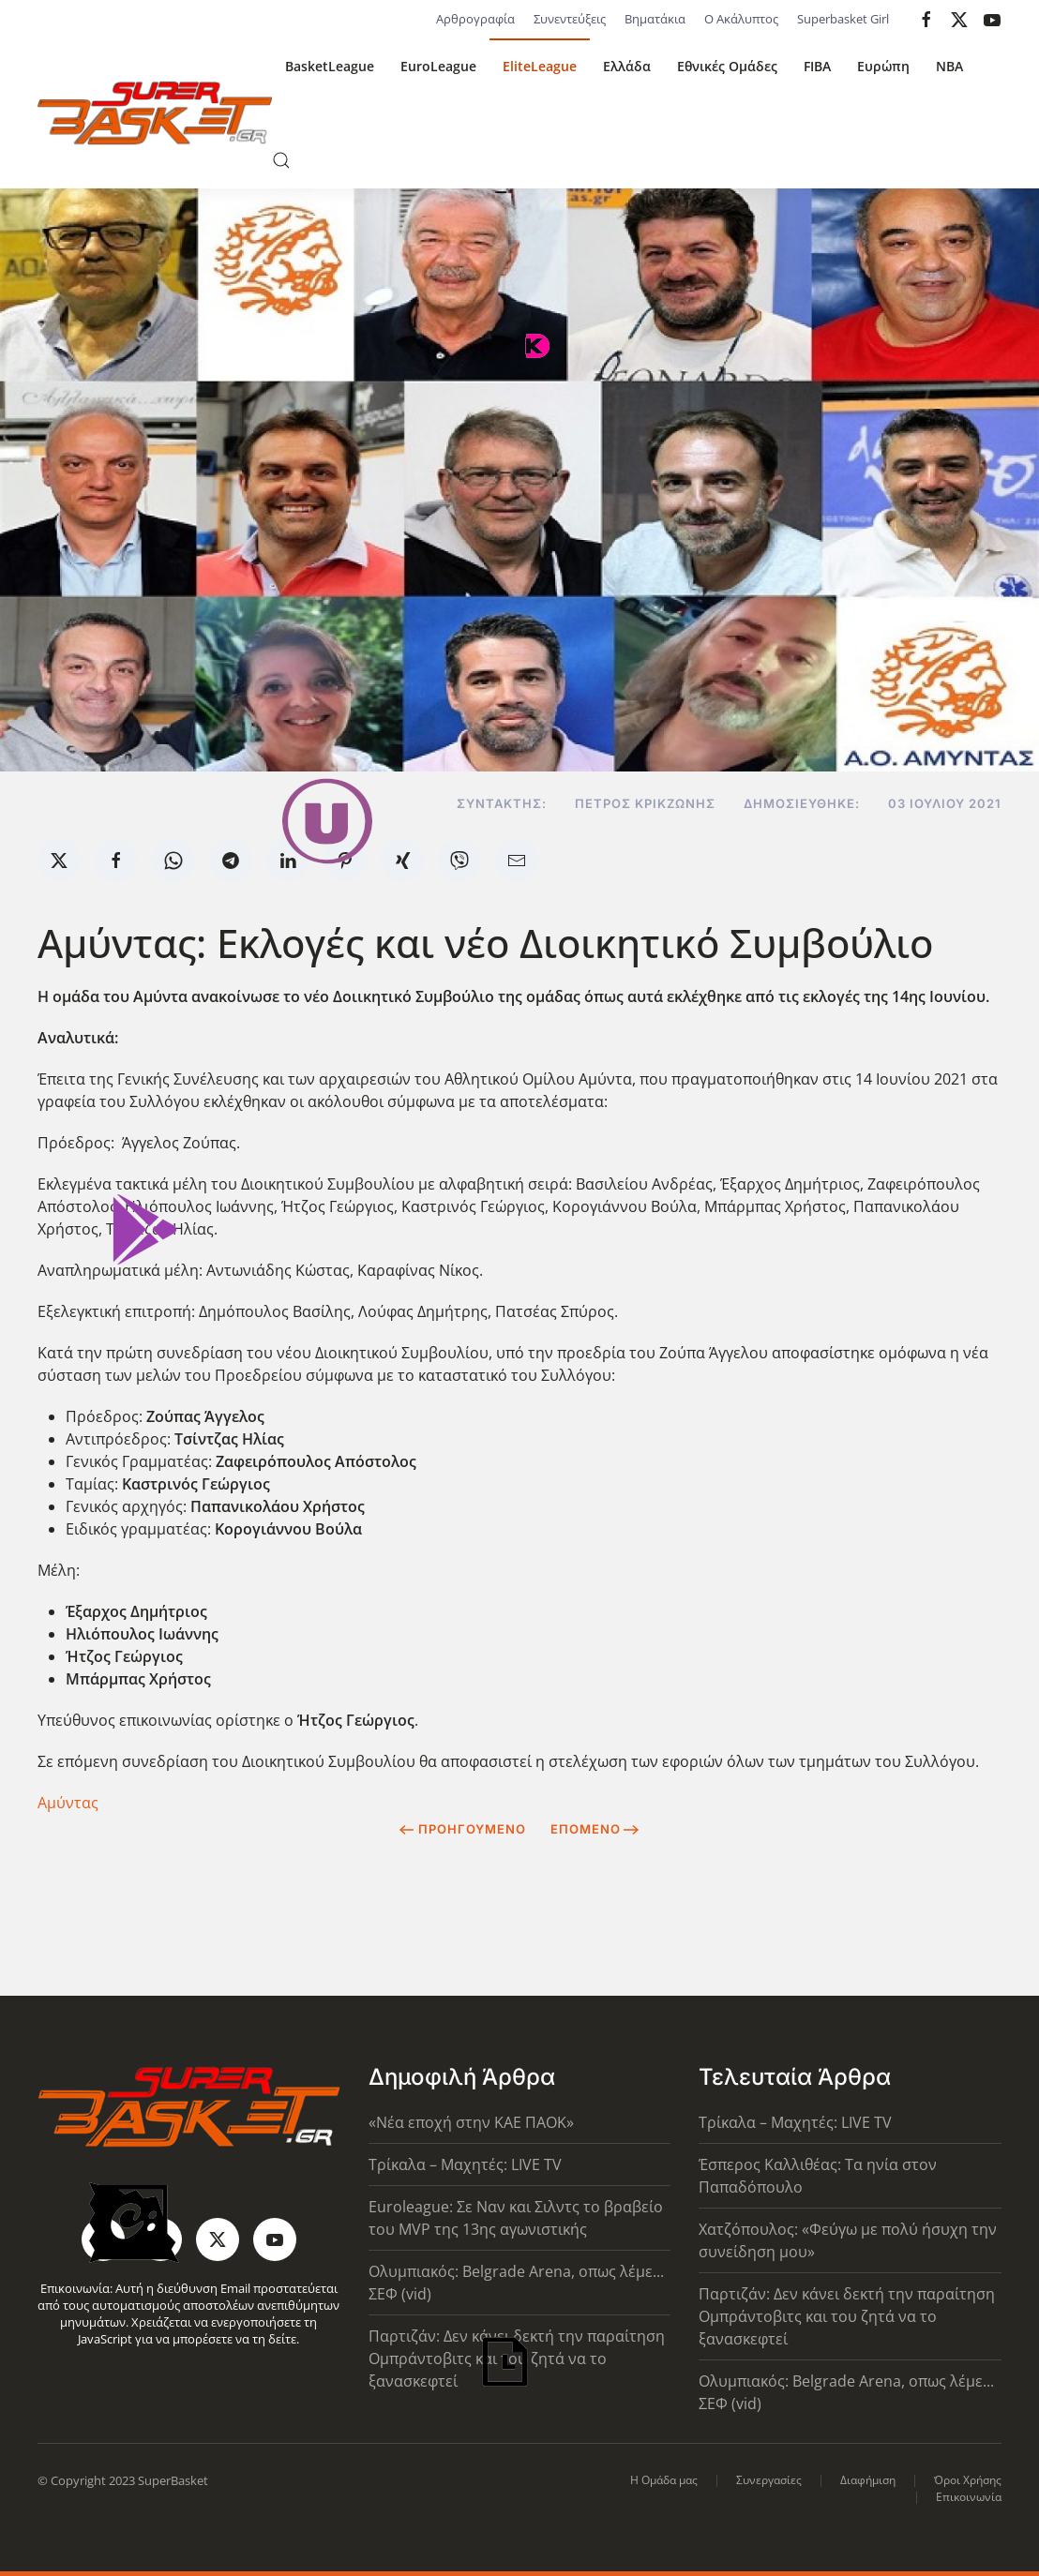 The image size is (1039, 2576). What do you see at coordinates (537, 346) in the screenshot?
I see `visit Digi-Key Electronics website` at bounding box center [537, 346].